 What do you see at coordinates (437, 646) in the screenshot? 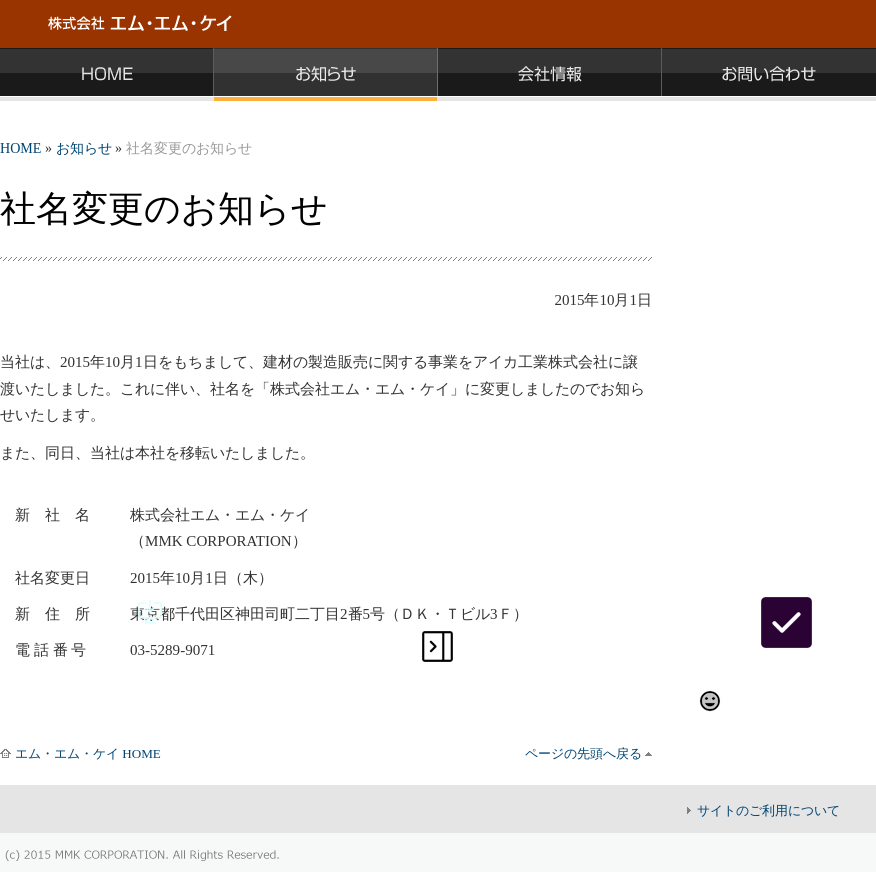
I see `collapse the sidebar panel` at bounding box center [437, 646].